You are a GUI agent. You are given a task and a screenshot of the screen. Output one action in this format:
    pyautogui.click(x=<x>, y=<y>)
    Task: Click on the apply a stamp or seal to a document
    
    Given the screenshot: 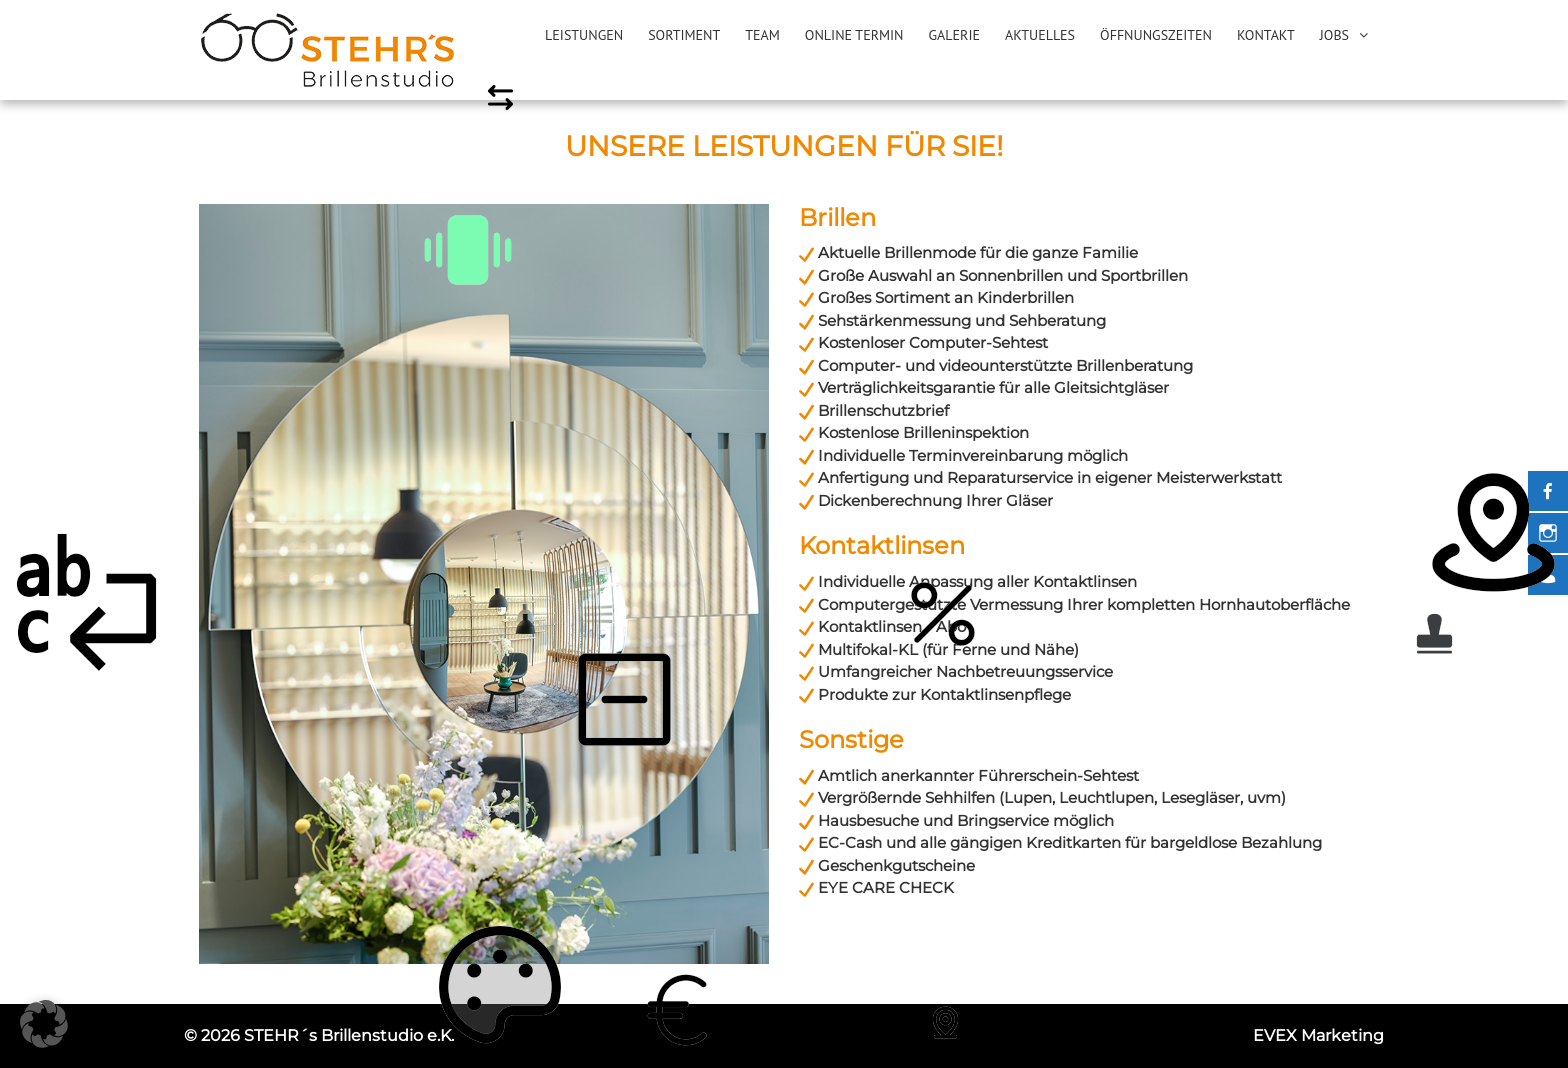 What is the action you would take?
    pyautogui.click(x=1434, y=634)
    